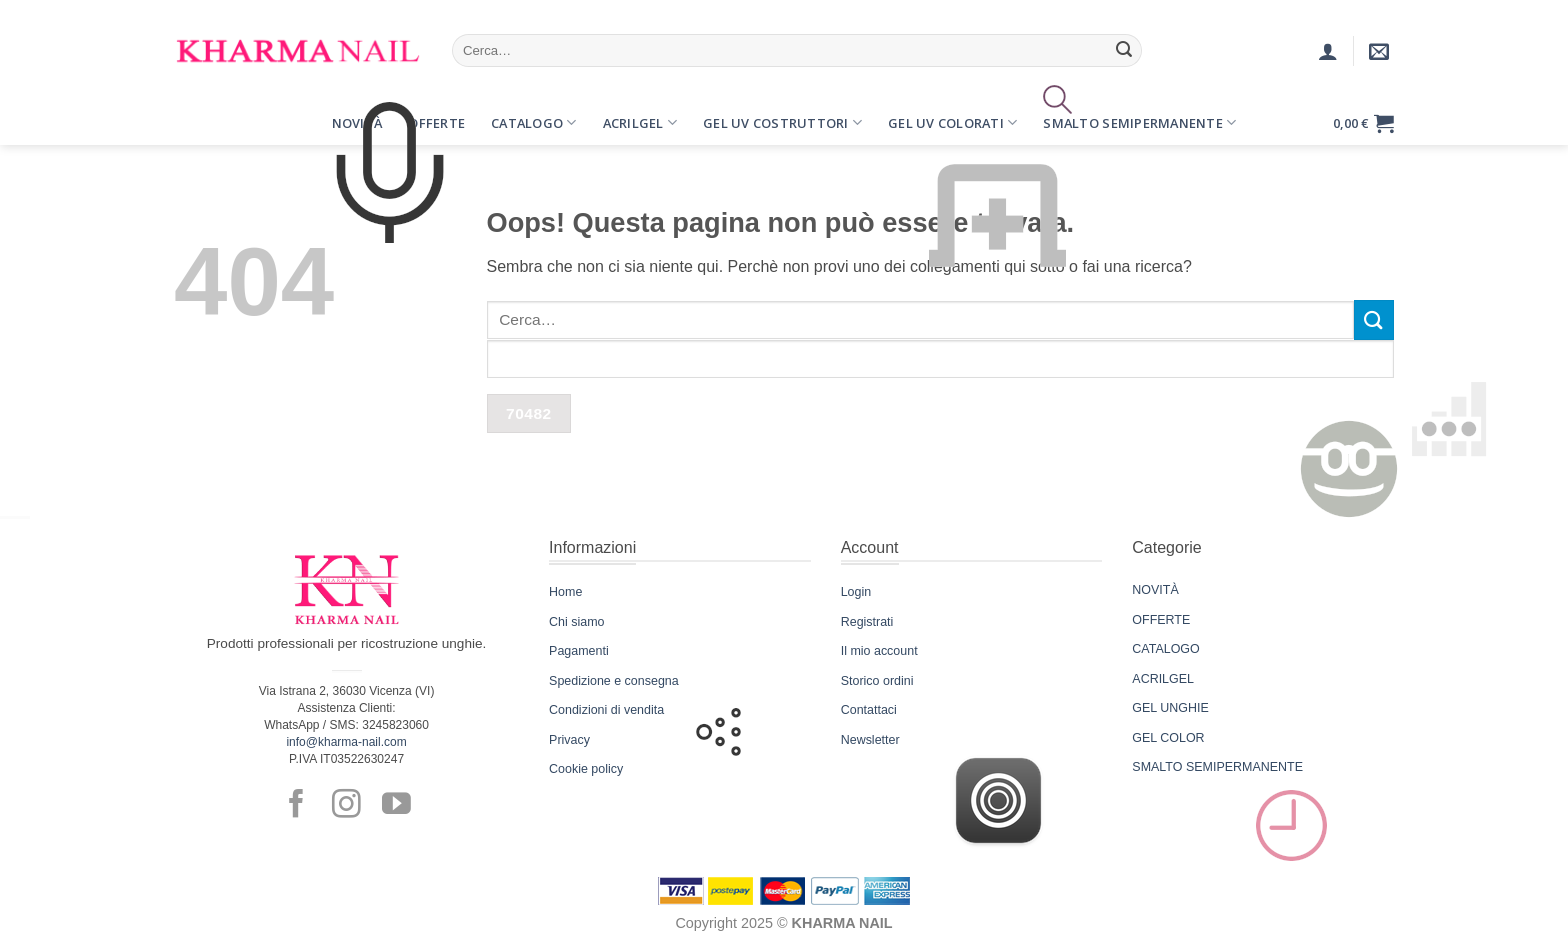 This screenshot has width=1568, height=950. Describe the element at coordinates (997, 215) in the screenshot. I see `open a new browser tab` at that location.